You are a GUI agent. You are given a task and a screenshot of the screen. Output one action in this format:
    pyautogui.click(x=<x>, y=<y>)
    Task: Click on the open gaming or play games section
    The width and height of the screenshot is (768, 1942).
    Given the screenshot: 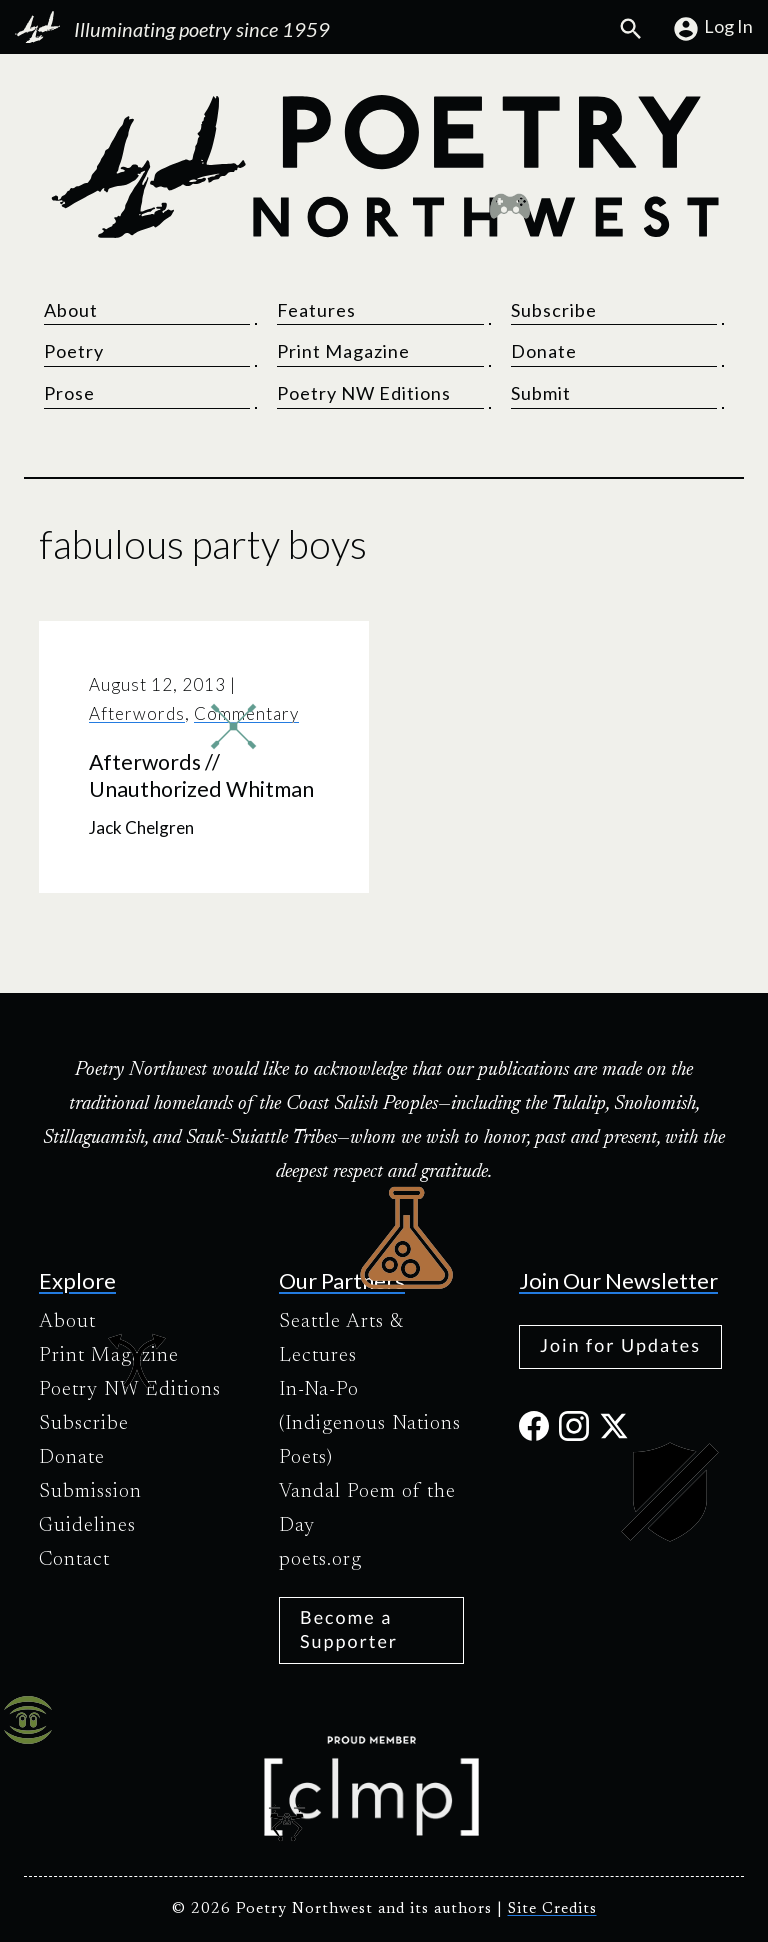 What is the action you would take?
    pyautogui.click(x=510, y=206)
    